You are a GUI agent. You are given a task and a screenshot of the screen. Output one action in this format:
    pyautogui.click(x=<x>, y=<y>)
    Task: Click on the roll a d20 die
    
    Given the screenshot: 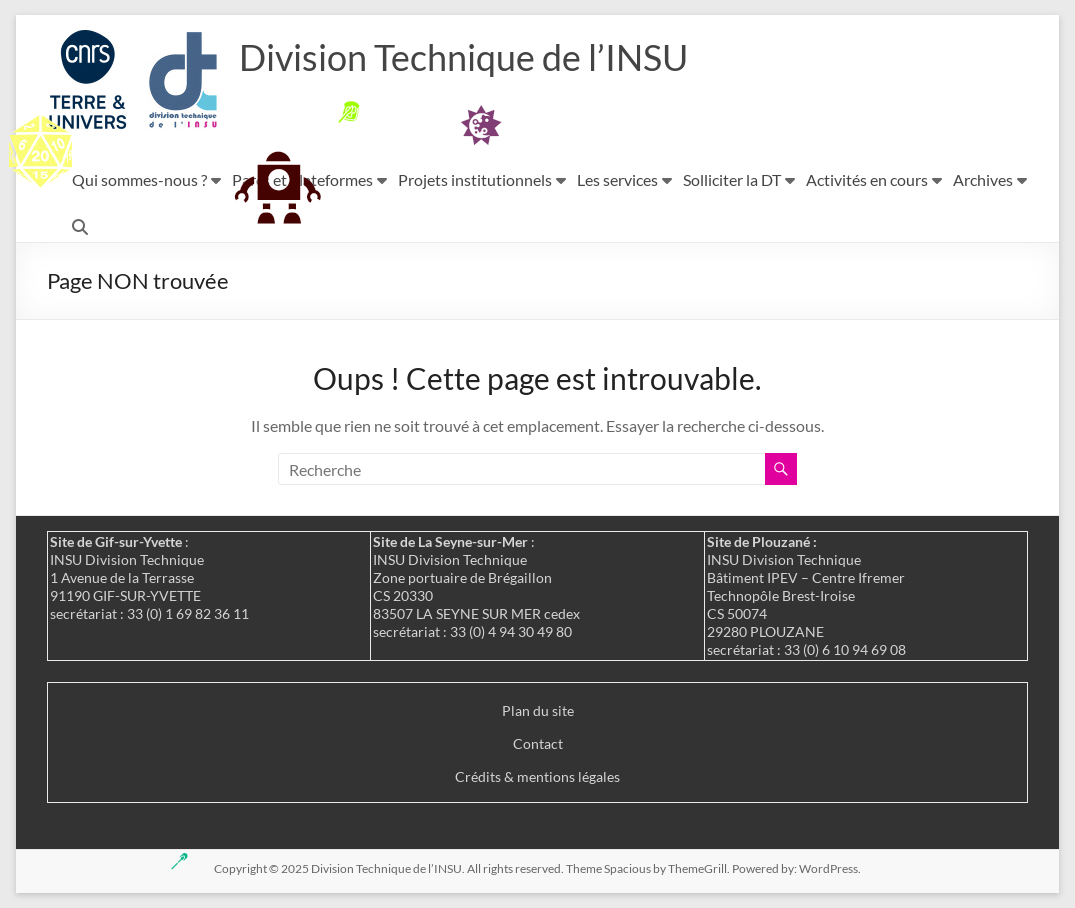 What is the action you would take?
    pyautogui.click(x=40, y=151)
    